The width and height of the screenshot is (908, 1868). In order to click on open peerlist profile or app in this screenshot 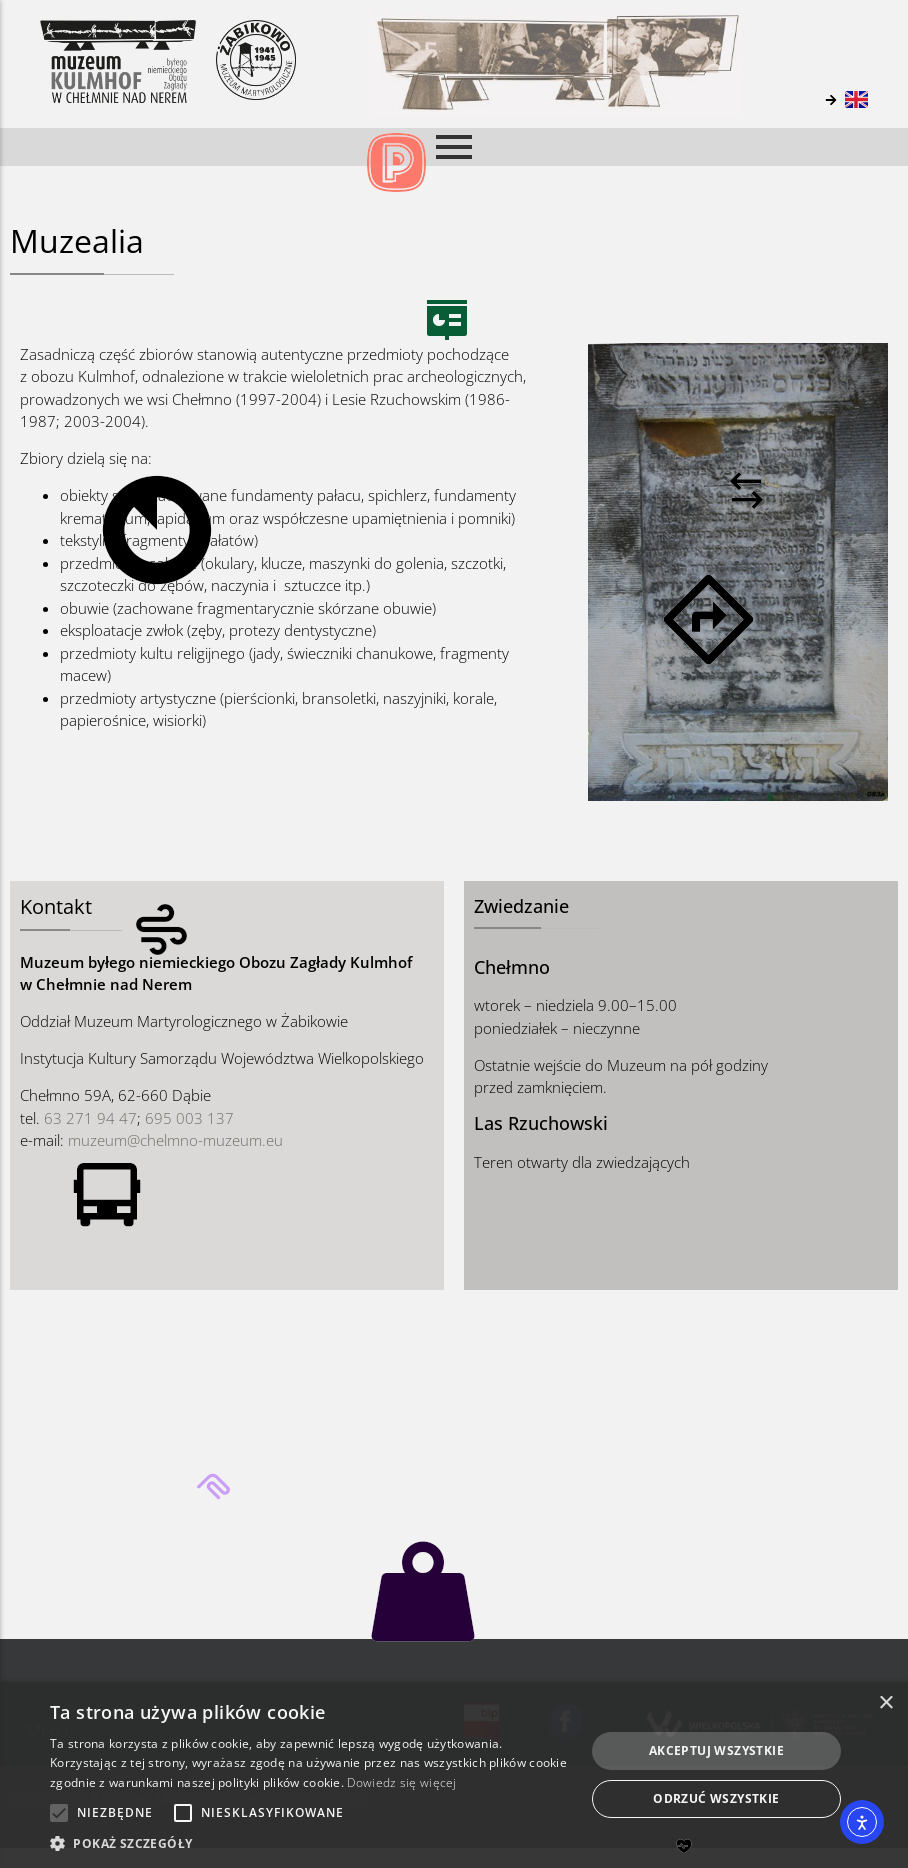, I will do `click(396, 162)`.